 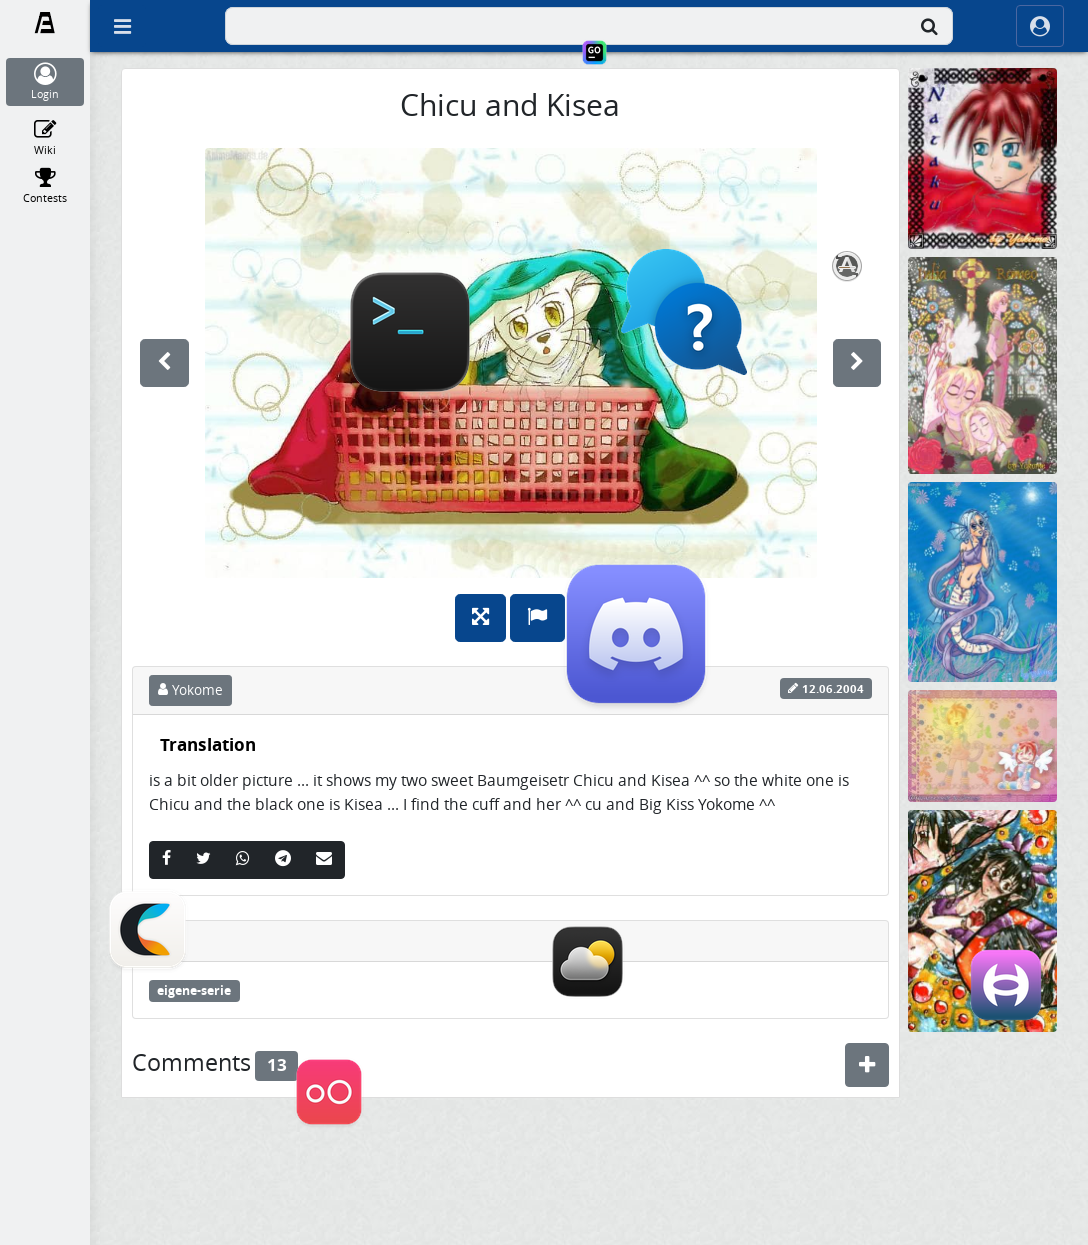 What do you see at coordinates (587, 961) in the screenshot?
I see `open the weather app` at bounding box center [587, 961].